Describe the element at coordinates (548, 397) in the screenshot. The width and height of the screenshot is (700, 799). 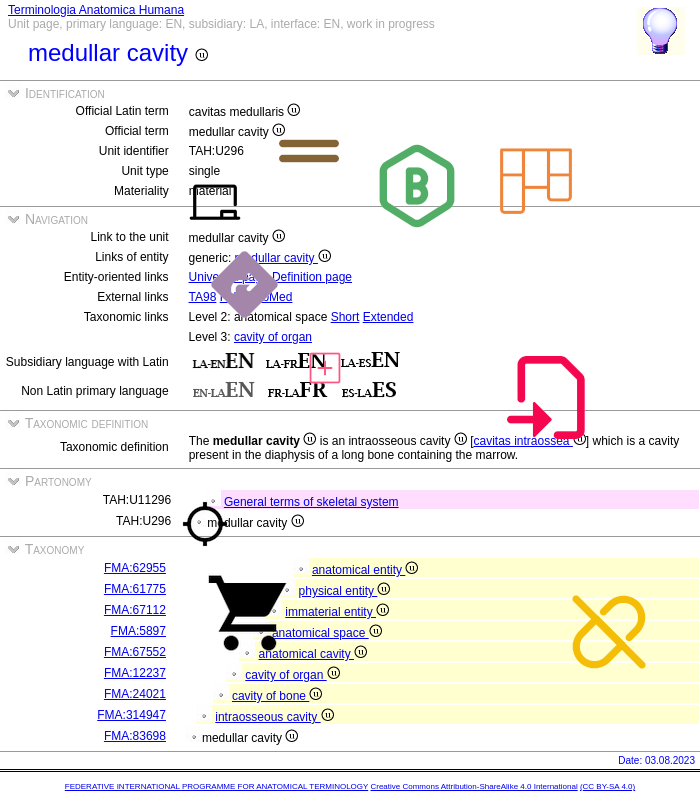
I see `indicates a file has been moved to another location` at that location.